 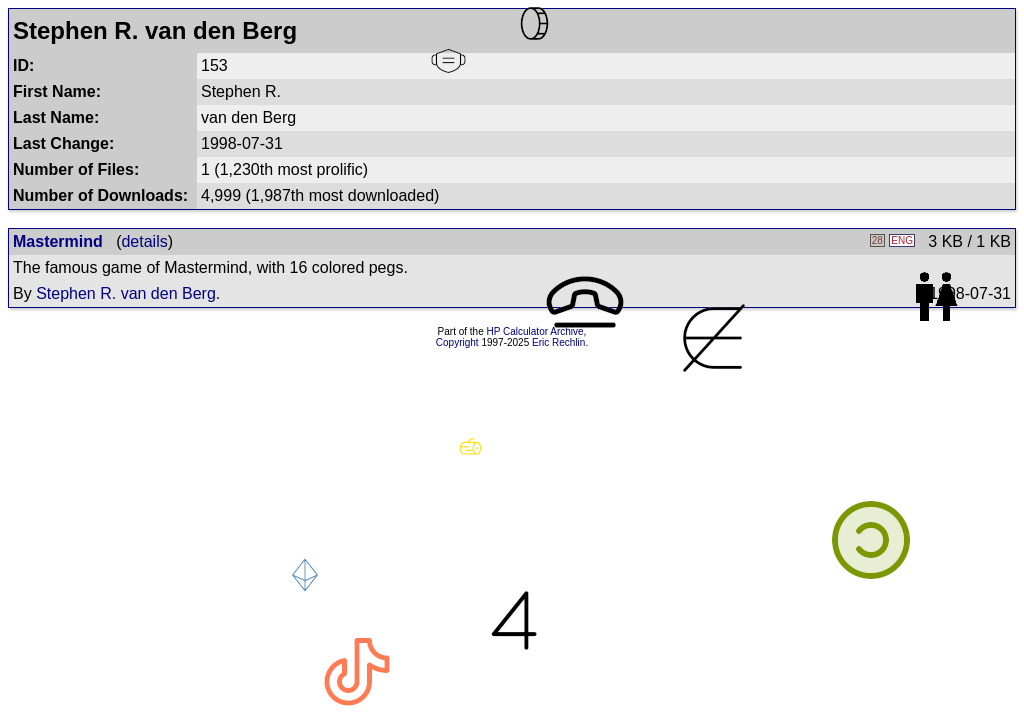 What do you see at coordinates (871, 540) in the screenshot?
I see `indicates copyleft licensing status` at bounding box center [871, 540].